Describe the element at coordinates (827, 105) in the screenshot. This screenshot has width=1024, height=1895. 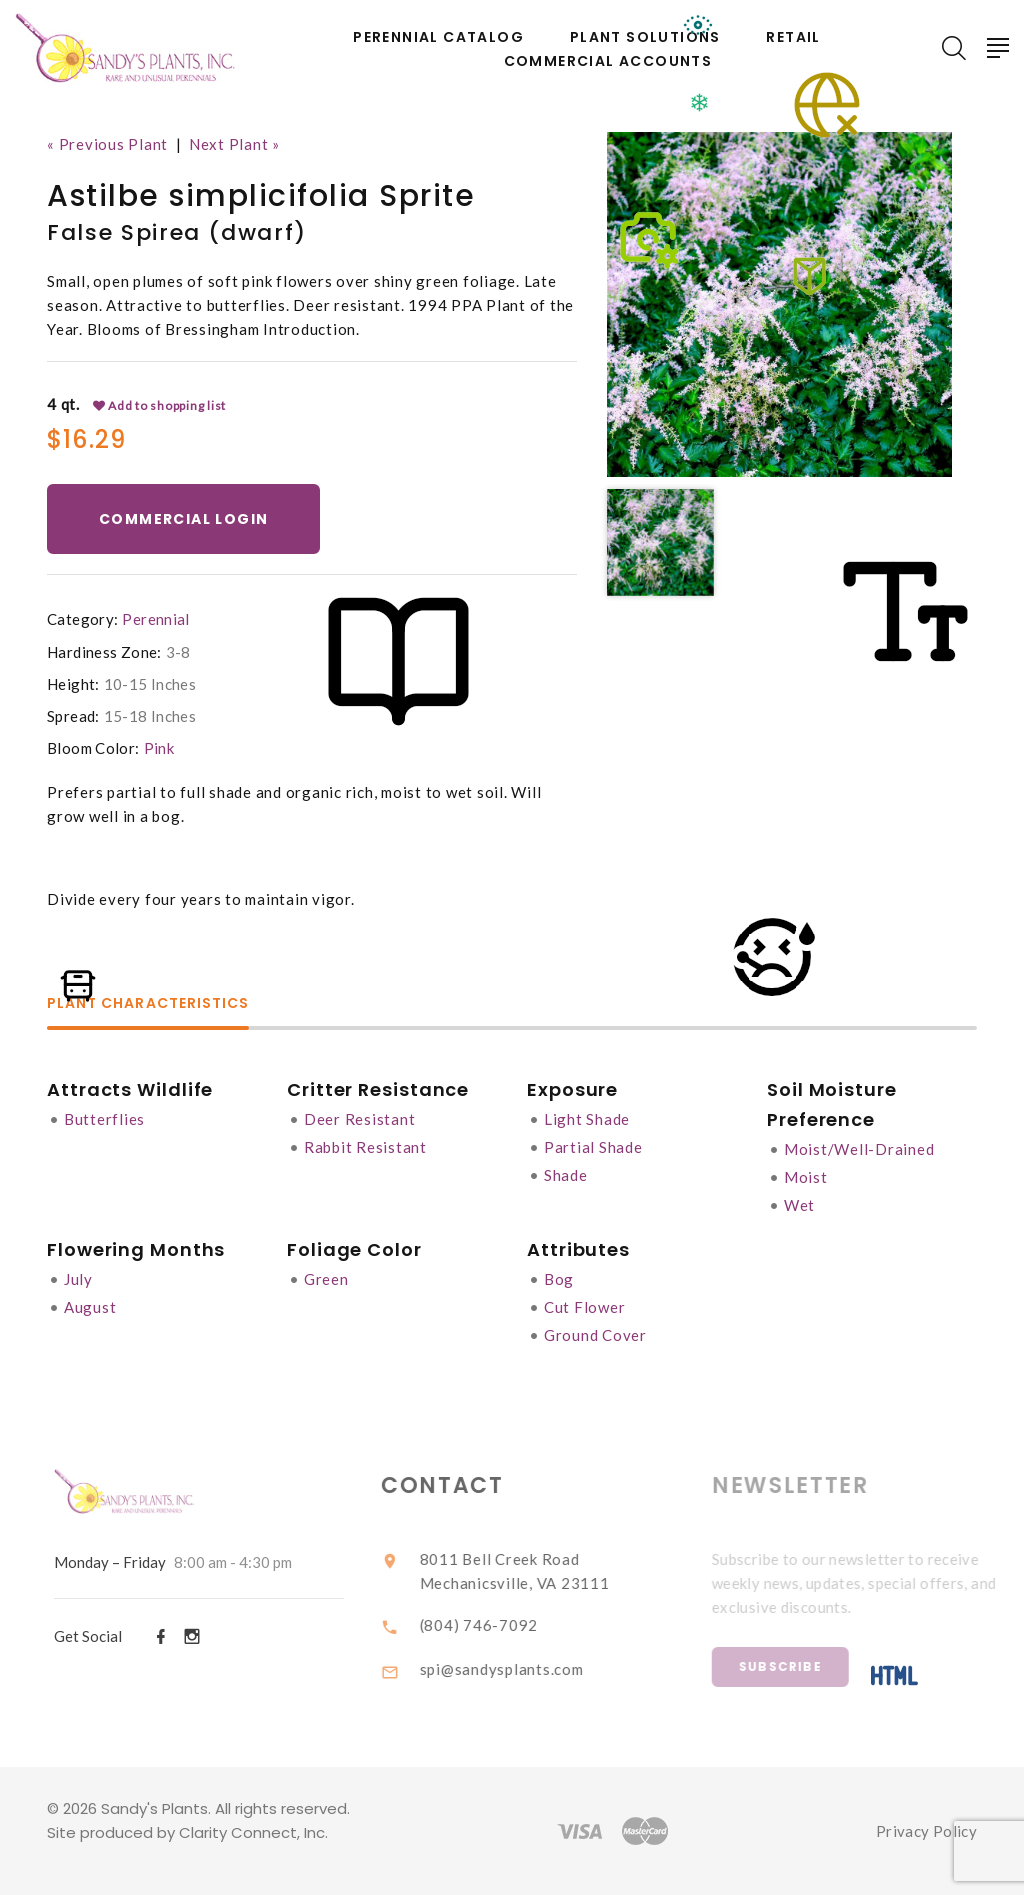
I see `no internet connection` at that location.